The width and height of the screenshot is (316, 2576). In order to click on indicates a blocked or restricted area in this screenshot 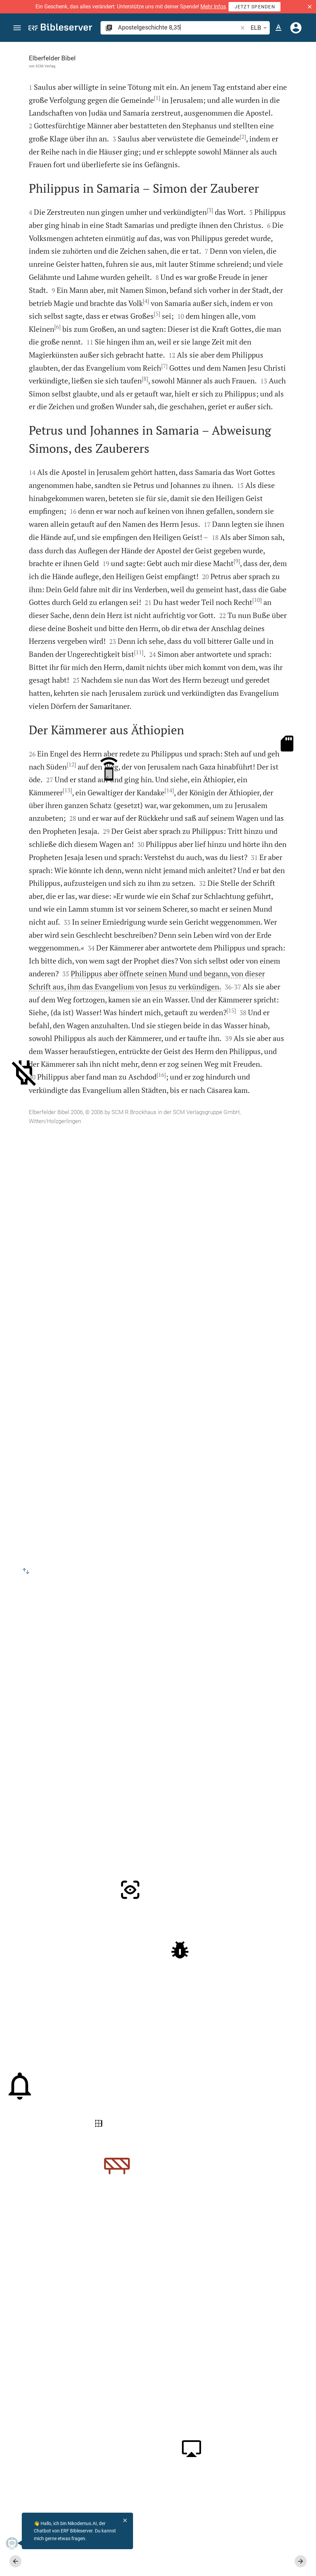, I will do `click(117, 2165)`.